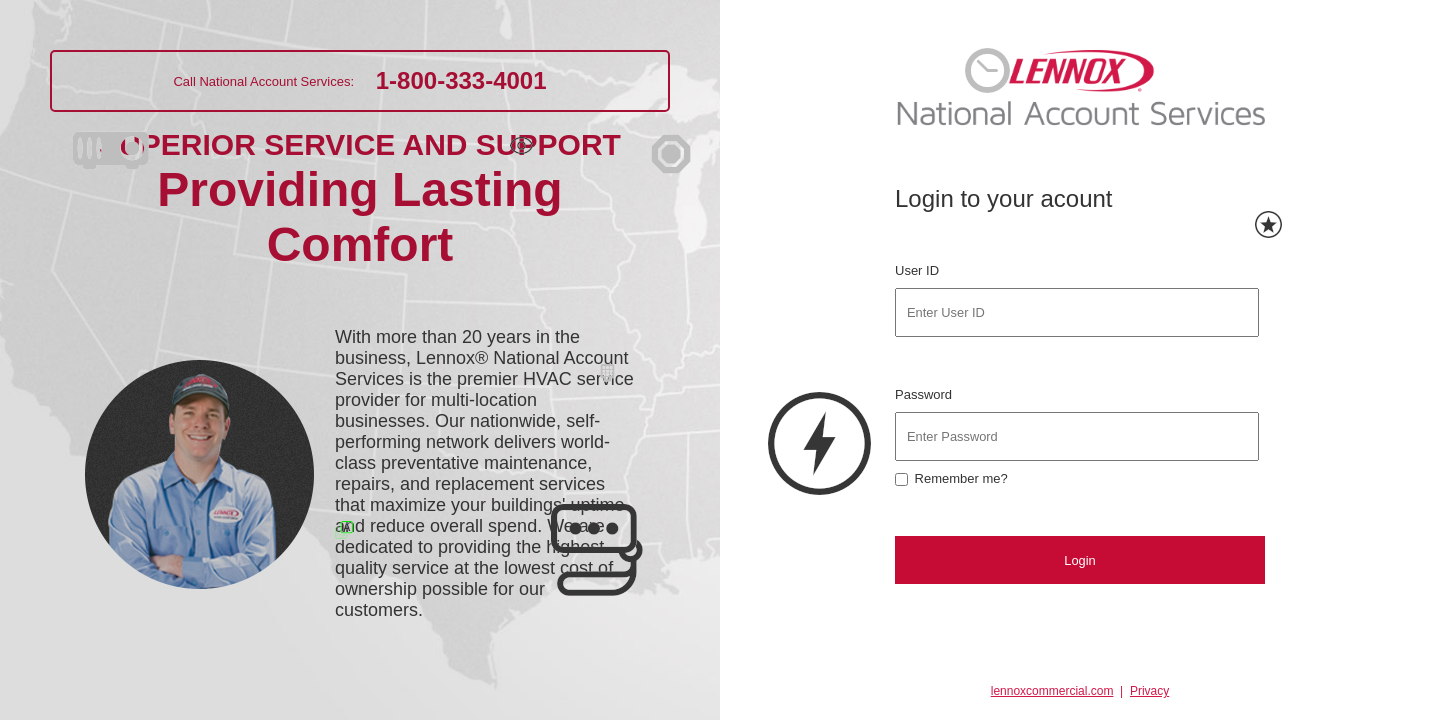 The height and width of the screenshot is (720, 1440). Describe the element at coordinates (344, 530) in the screenshot. I see `access language and region settings` at that location.